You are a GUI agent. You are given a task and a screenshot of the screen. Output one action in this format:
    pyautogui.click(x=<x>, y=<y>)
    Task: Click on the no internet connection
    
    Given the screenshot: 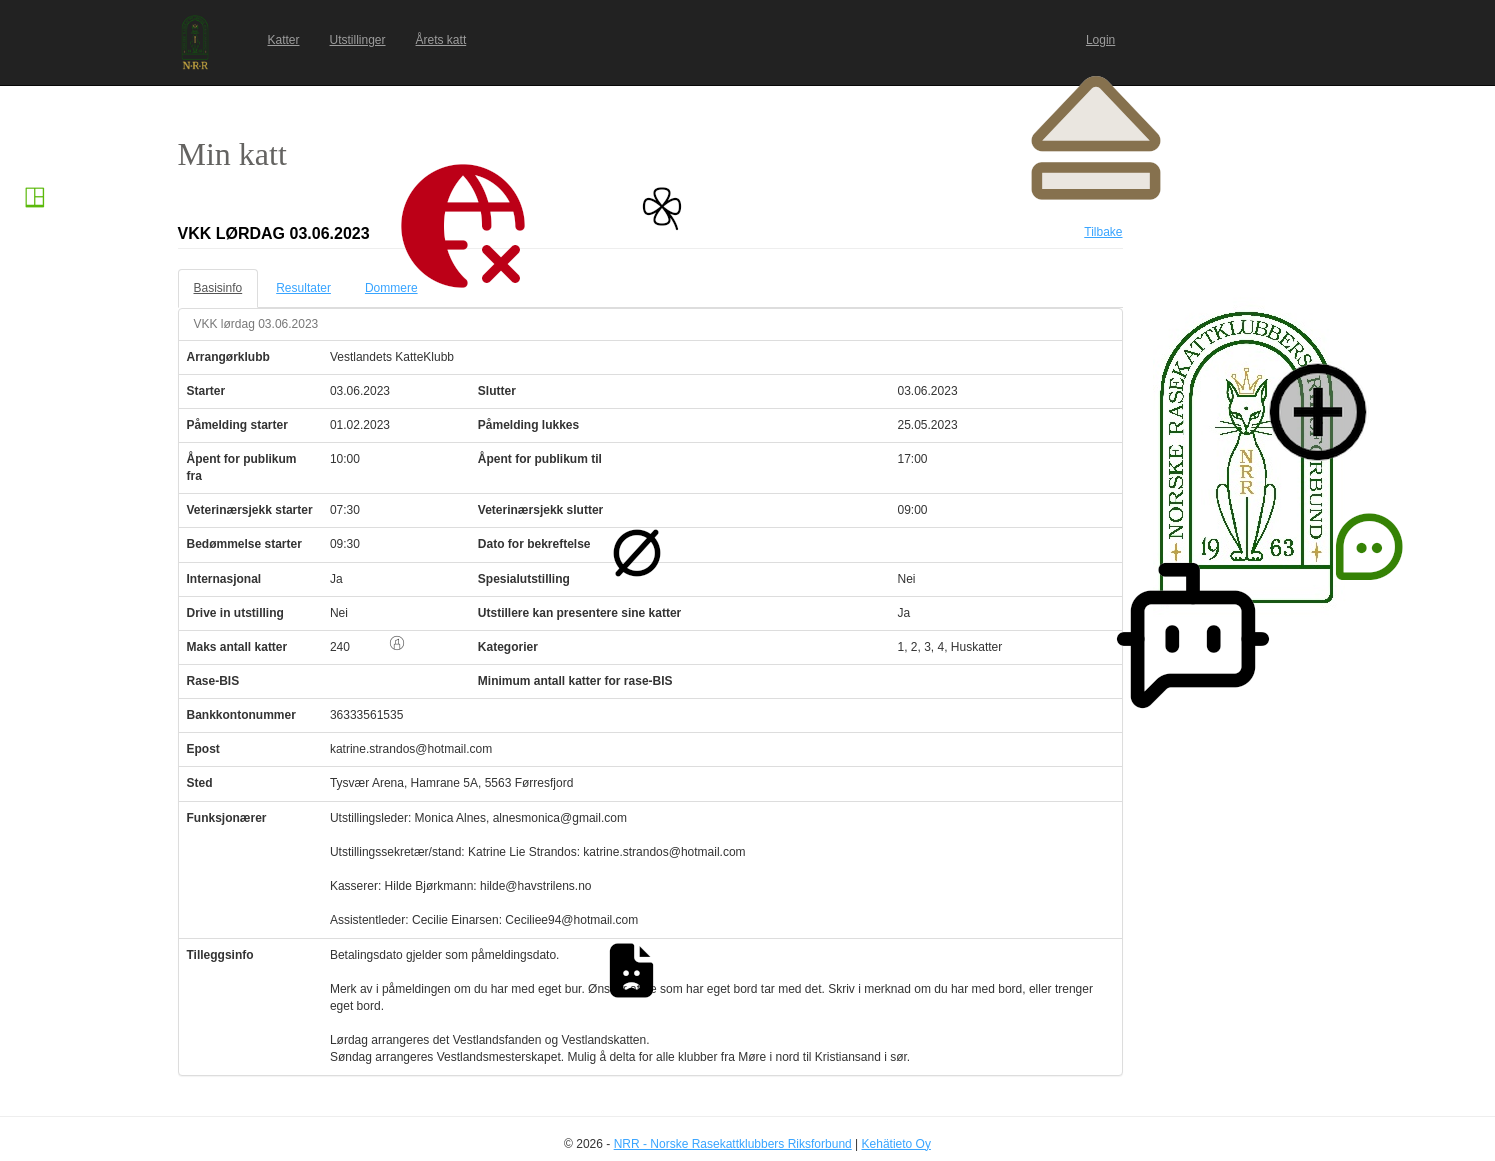 What is the action you would take?
    pyautogui.click(x=463, y=226)
    